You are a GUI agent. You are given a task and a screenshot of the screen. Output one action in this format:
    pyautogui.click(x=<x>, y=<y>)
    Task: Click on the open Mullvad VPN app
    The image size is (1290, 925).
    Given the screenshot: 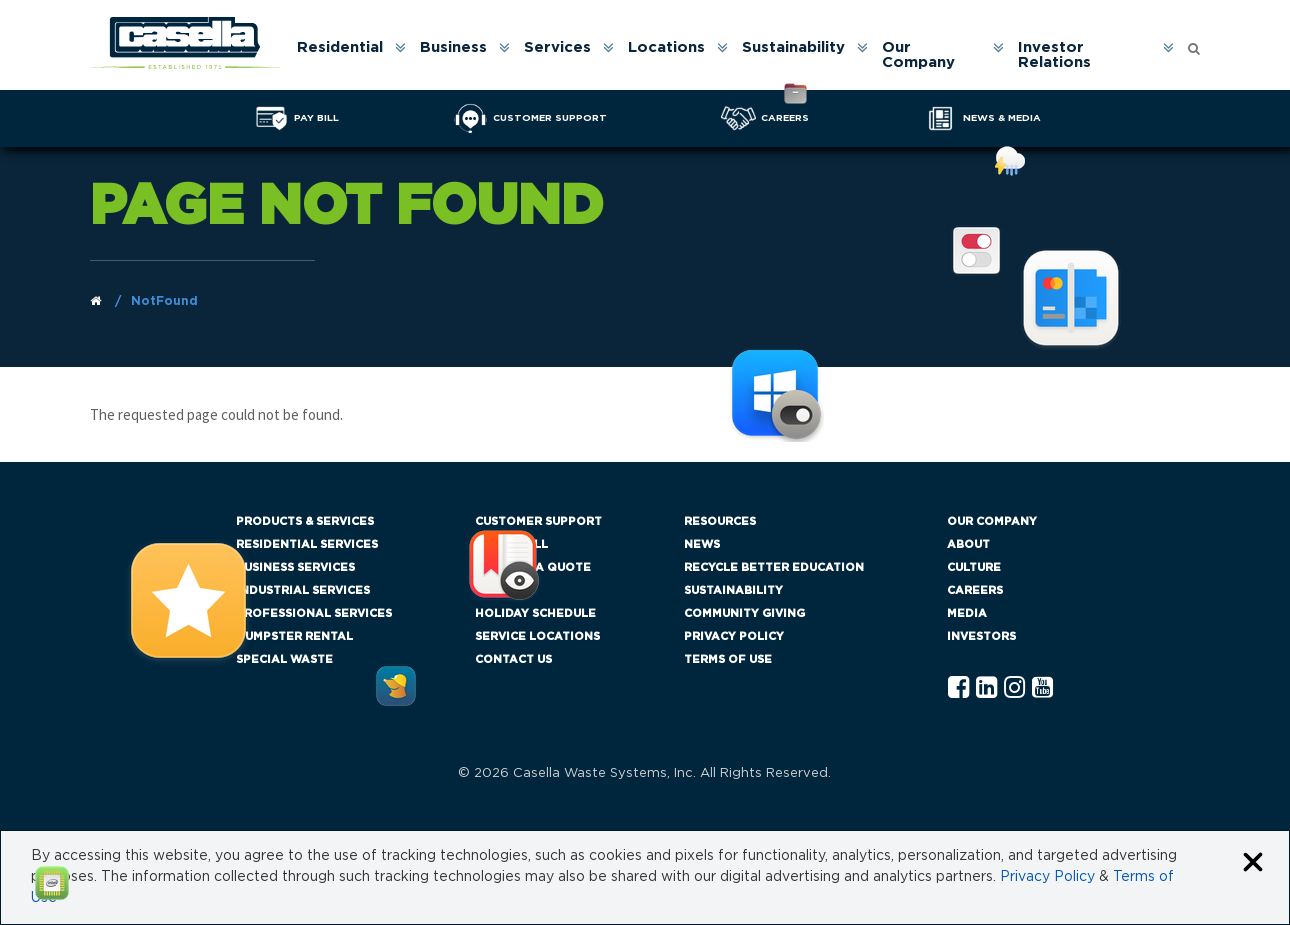 What is the action you would take?
    pyautogui.click(x=396, y=686)
    